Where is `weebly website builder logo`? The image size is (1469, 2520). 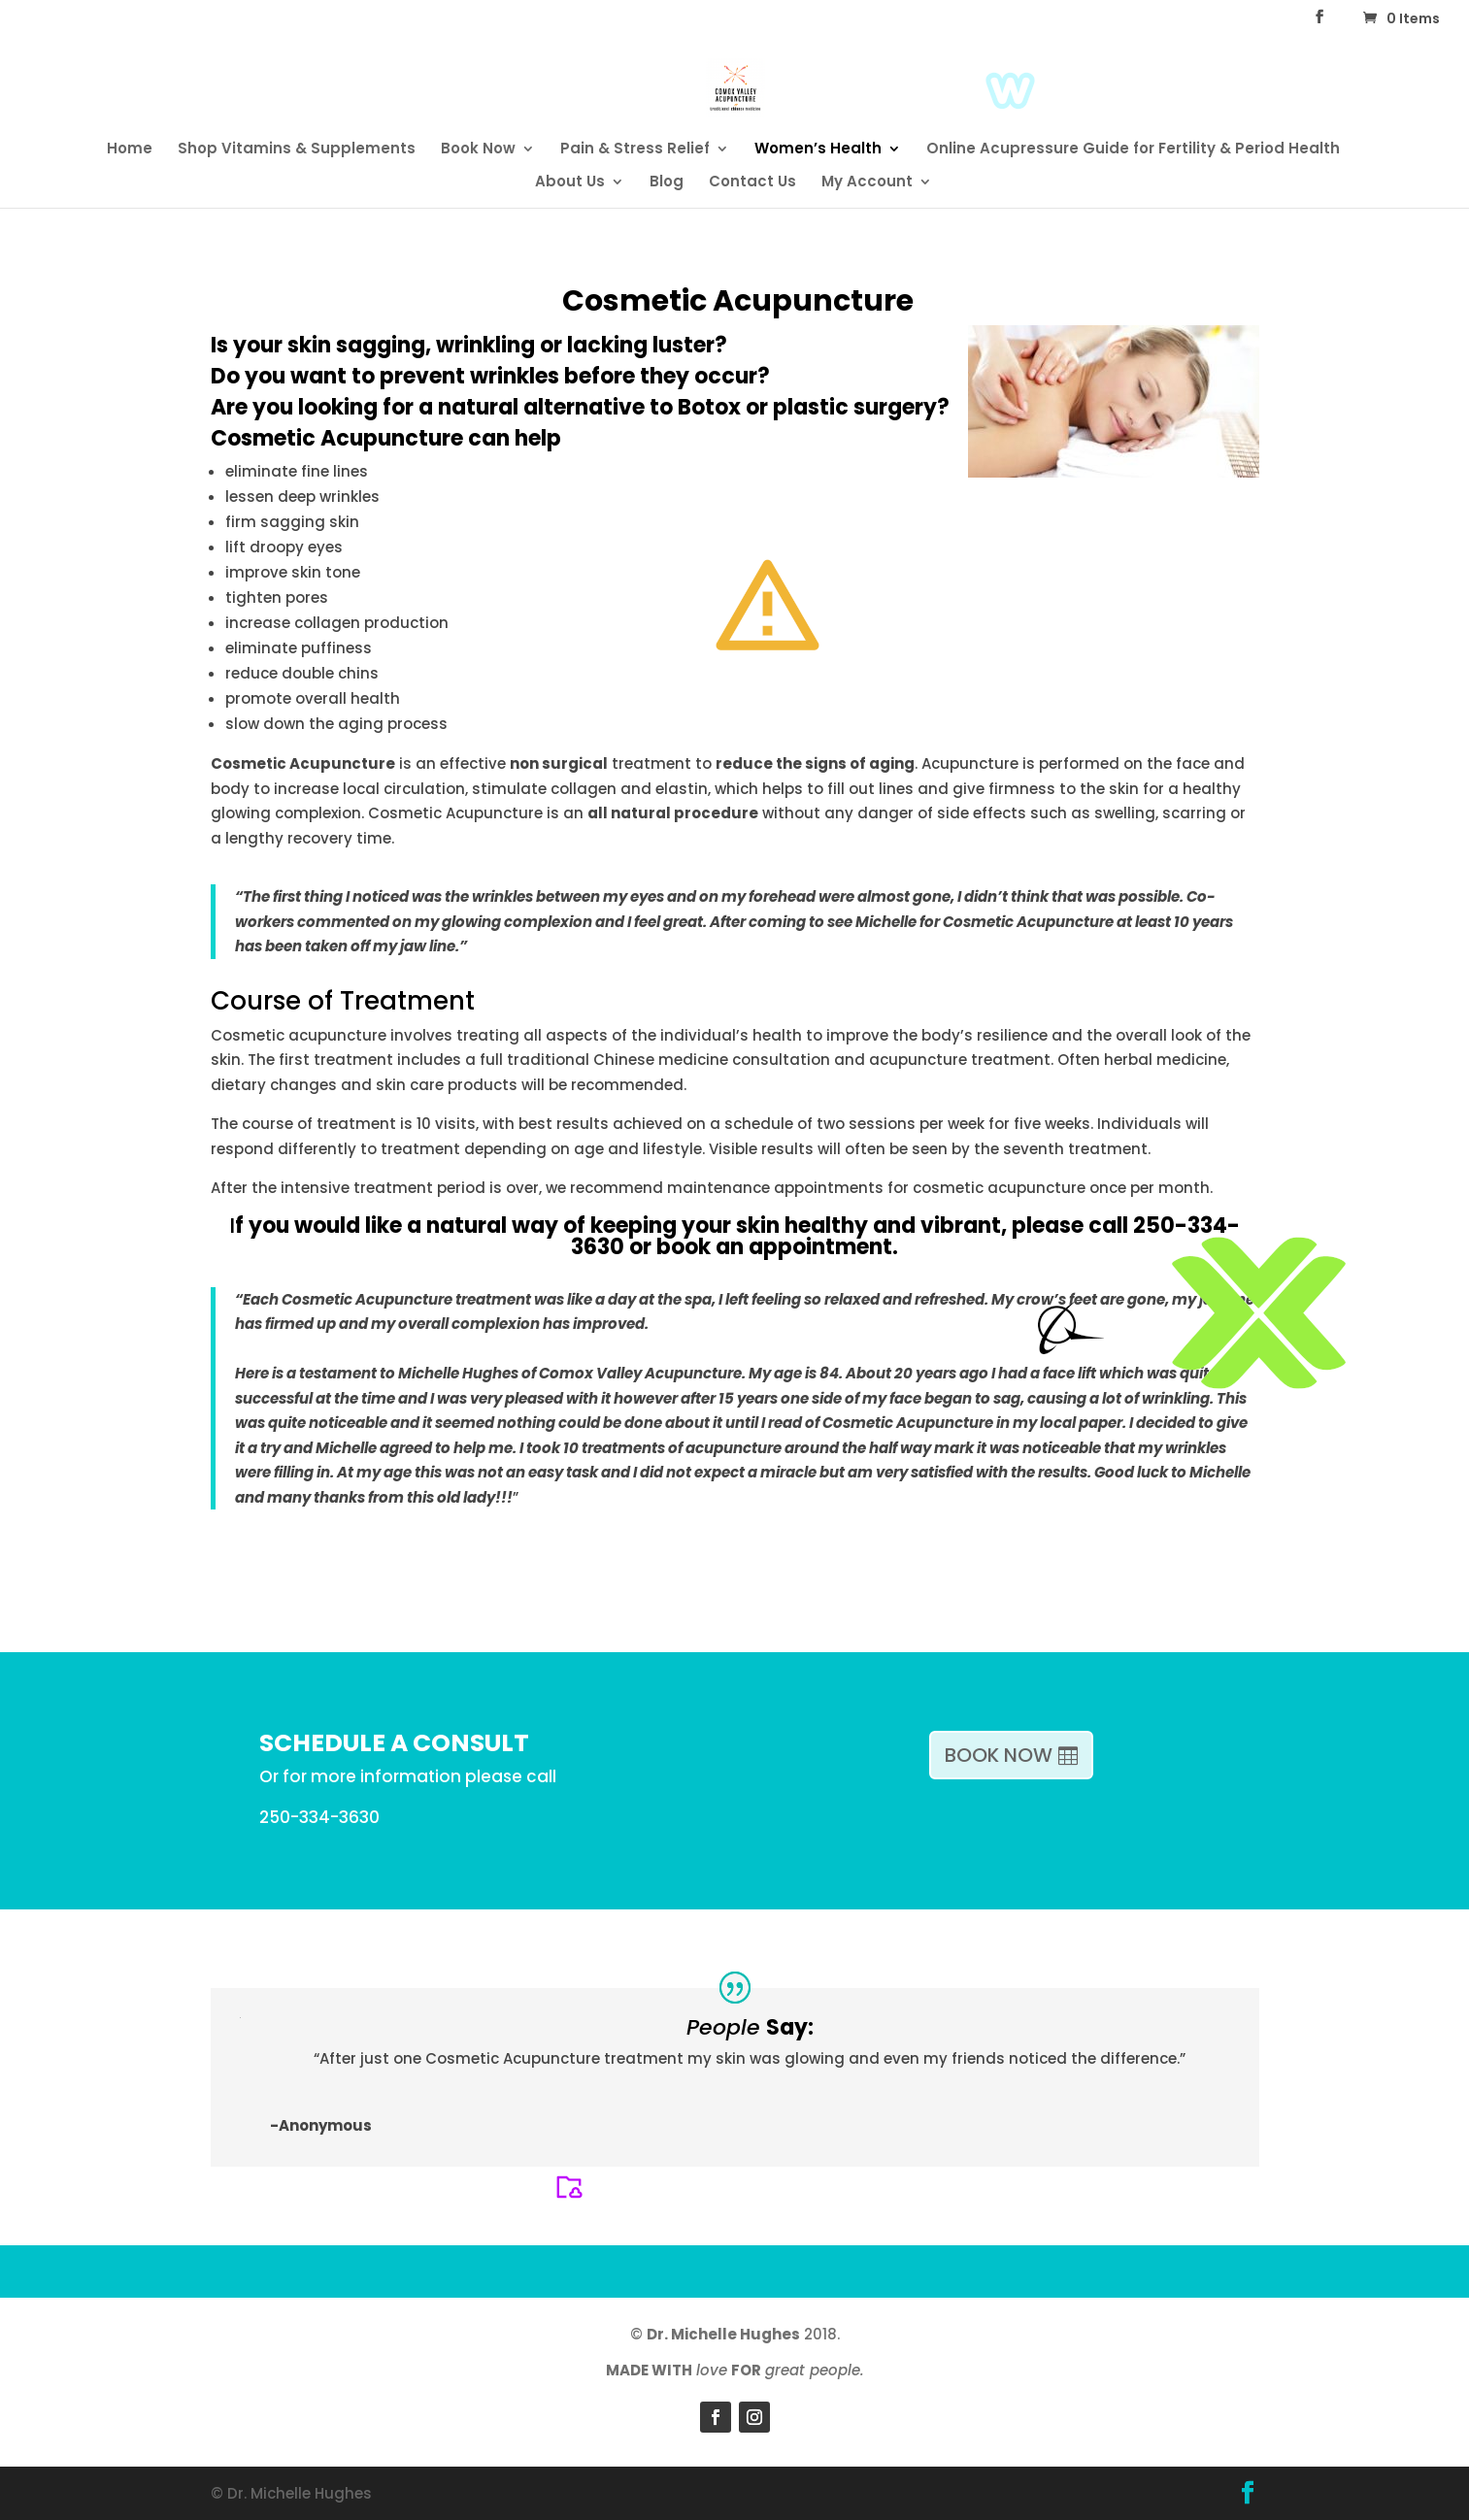
weebly website builder logo is located at coordinates (1010, 90).